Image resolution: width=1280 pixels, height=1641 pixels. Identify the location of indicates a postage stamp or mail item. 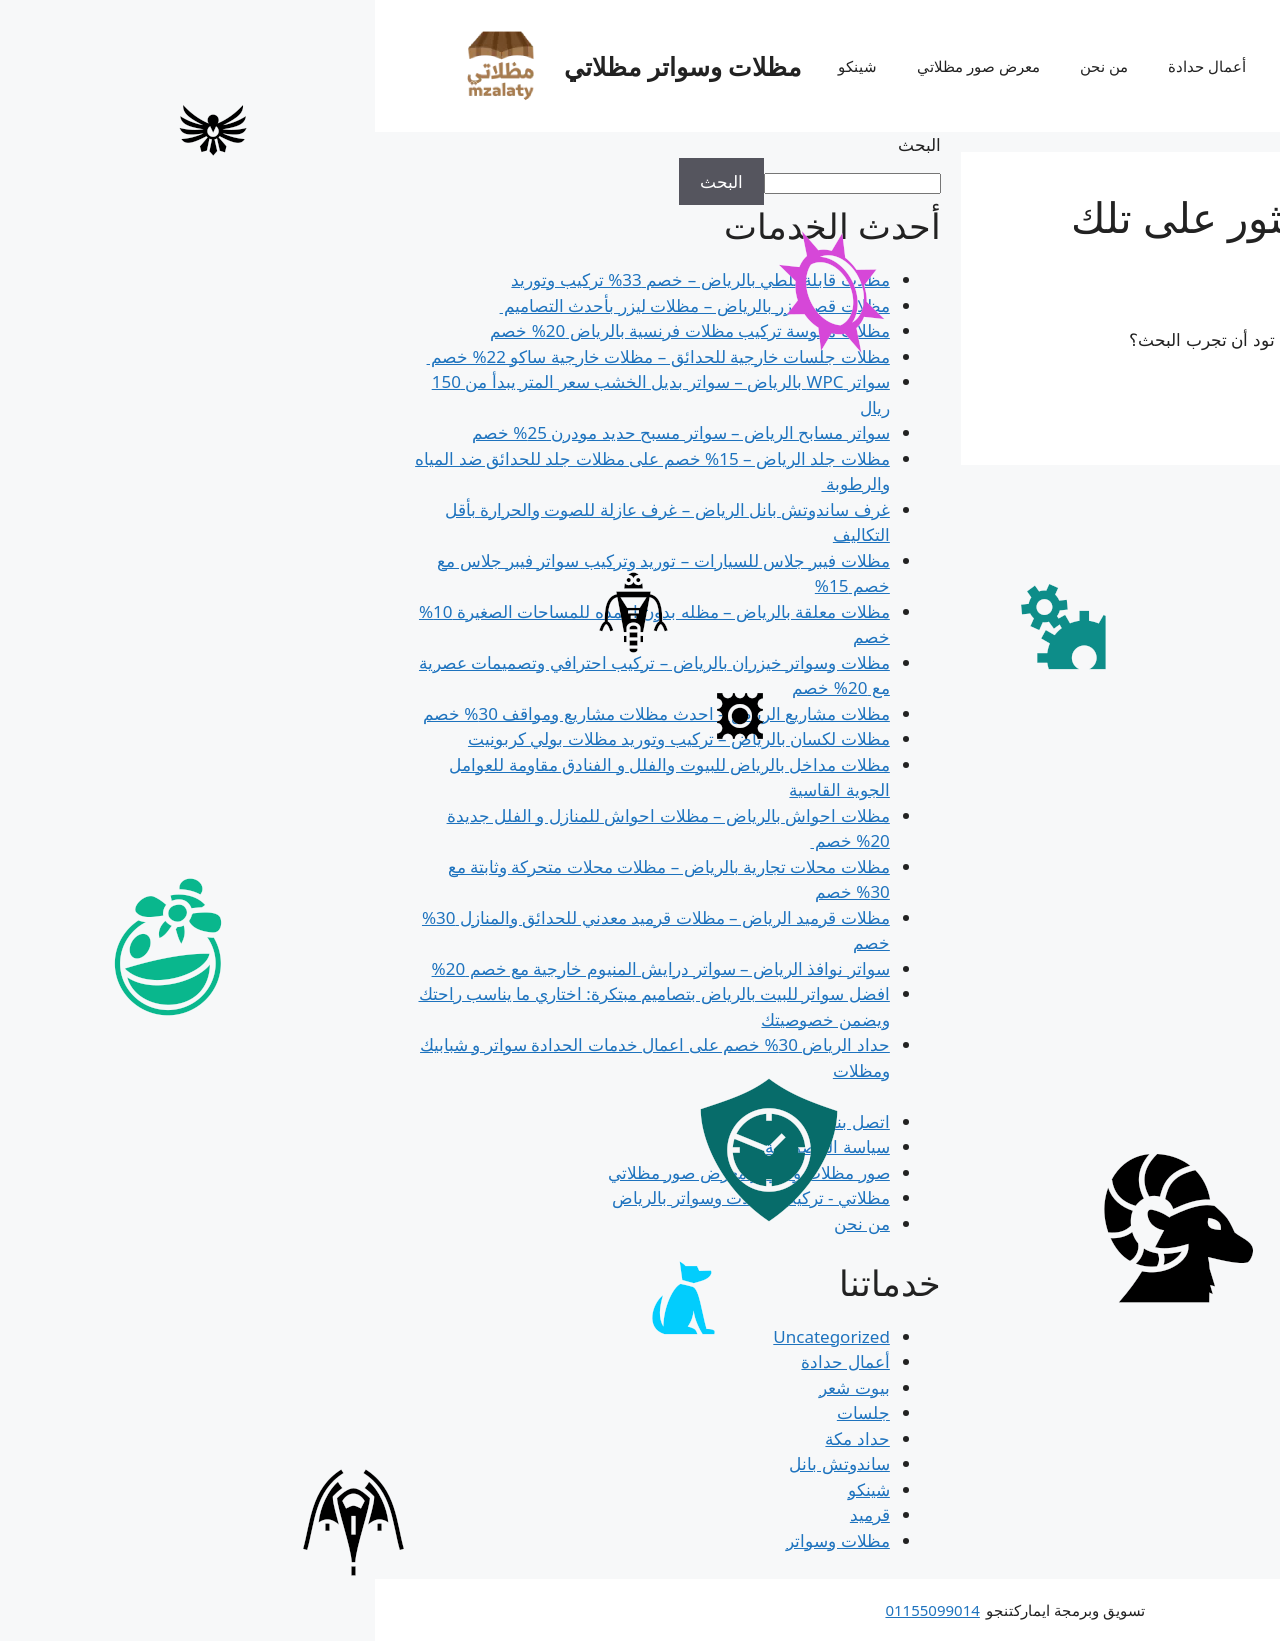
(740, 716).